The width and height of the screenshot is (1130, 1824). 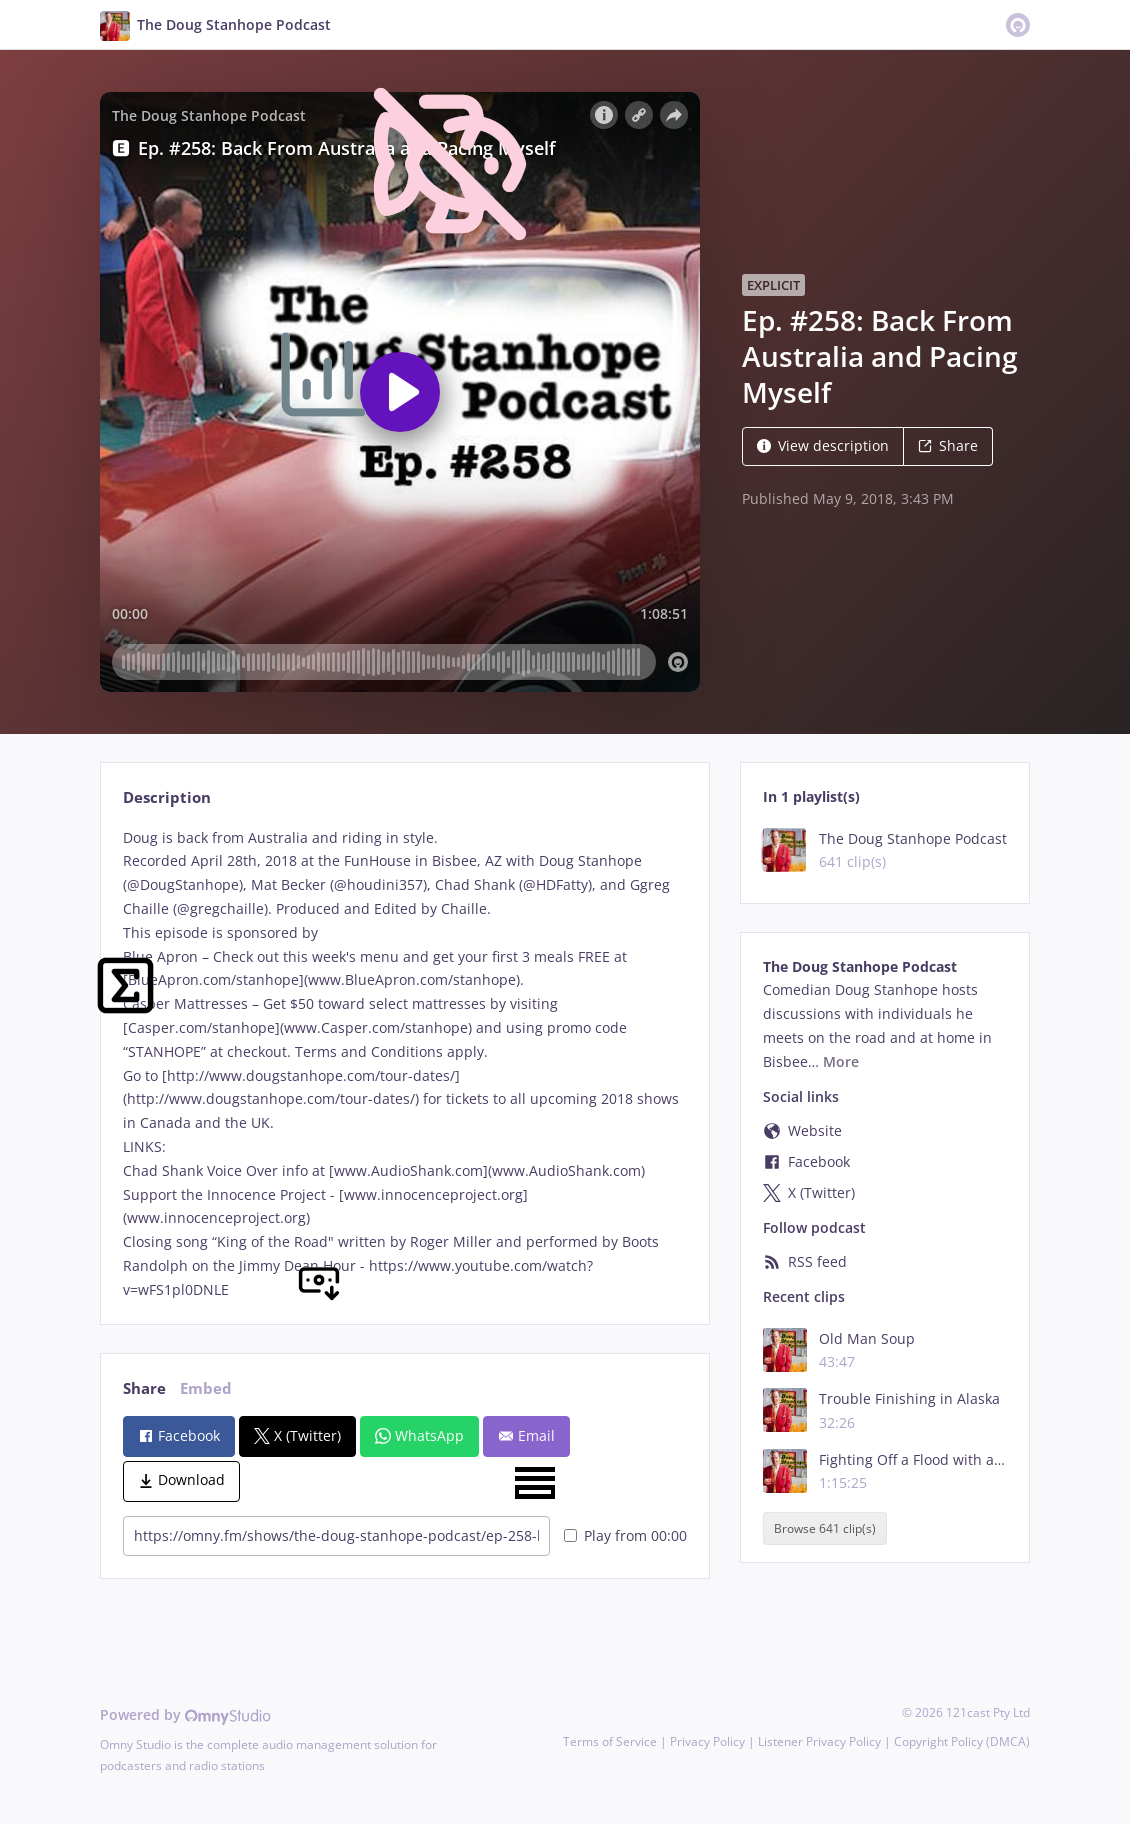 I want to click on receive a payment or deposit, so click(x=319, y=1280).